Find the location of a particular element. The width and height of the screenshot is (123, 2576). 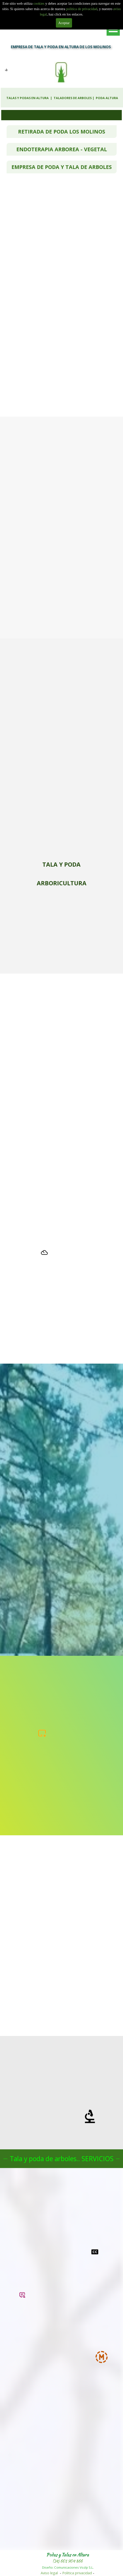

search through your messages is located at coordinates (22, 2295).